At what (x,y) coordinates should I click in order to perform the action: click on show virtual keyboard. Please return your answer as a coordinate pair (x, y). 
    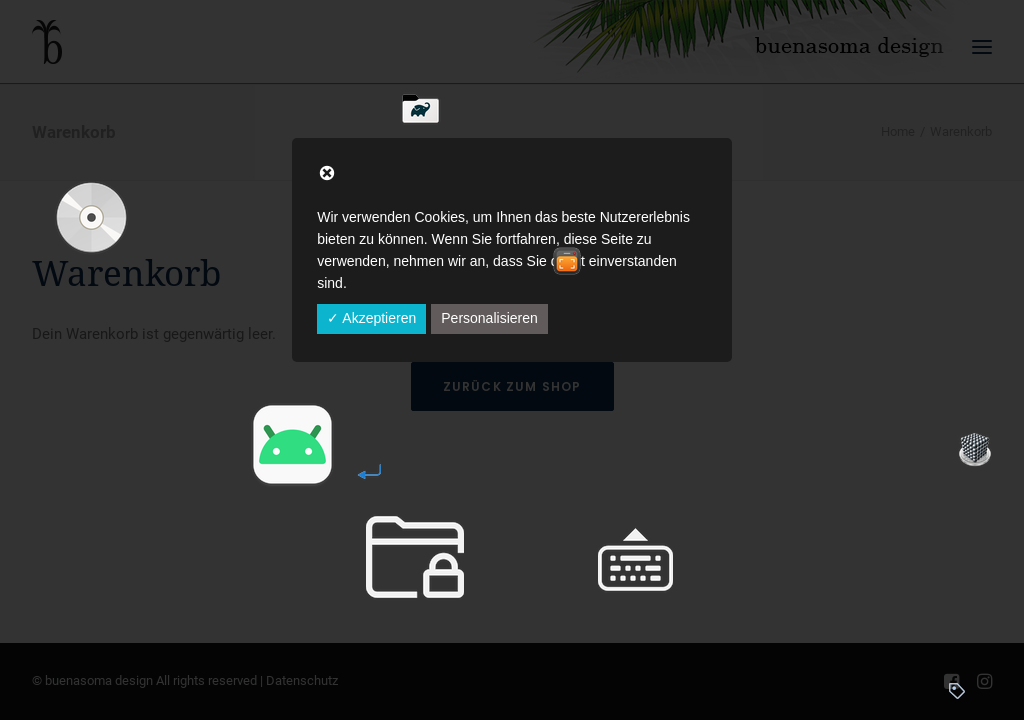
    Looking at the image, I should click on (635, 559).